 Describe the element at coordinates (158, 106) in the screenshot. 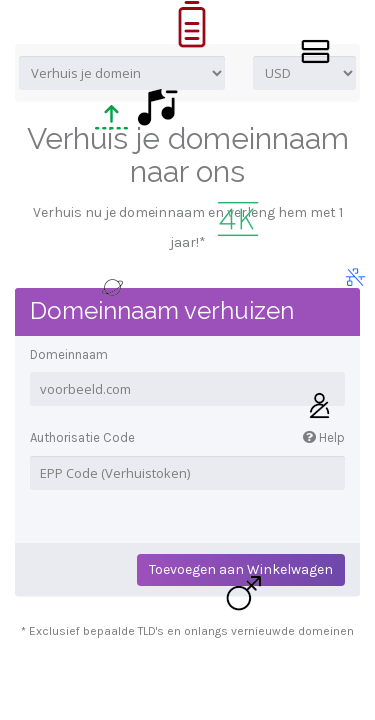

I see `remove a song from playlist` at that location.